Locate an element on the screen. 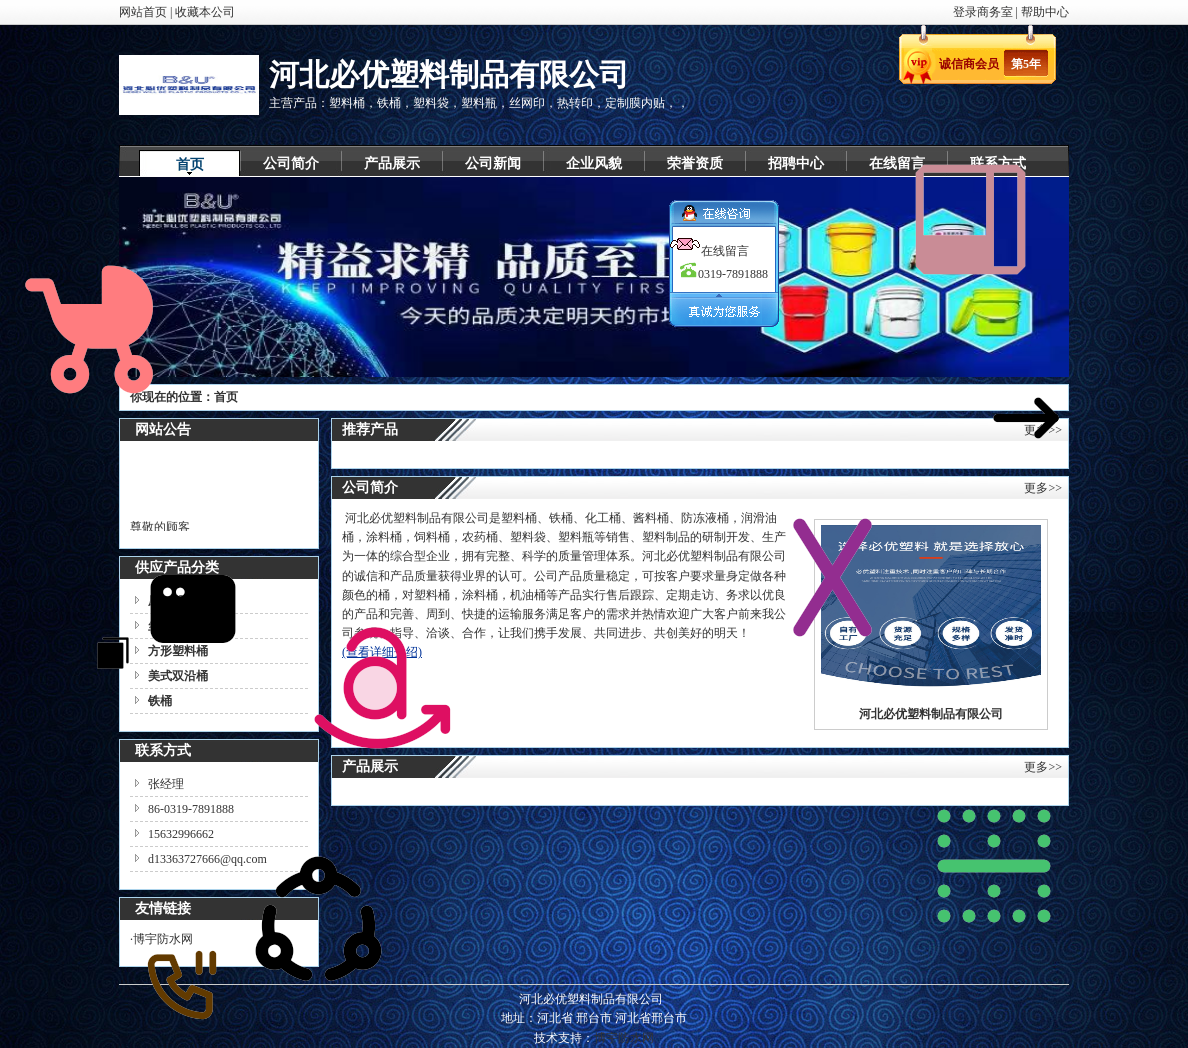 This screenshot has width=1188, height=1048. toggle left sidebar panel is located at coordinates (970, 219).